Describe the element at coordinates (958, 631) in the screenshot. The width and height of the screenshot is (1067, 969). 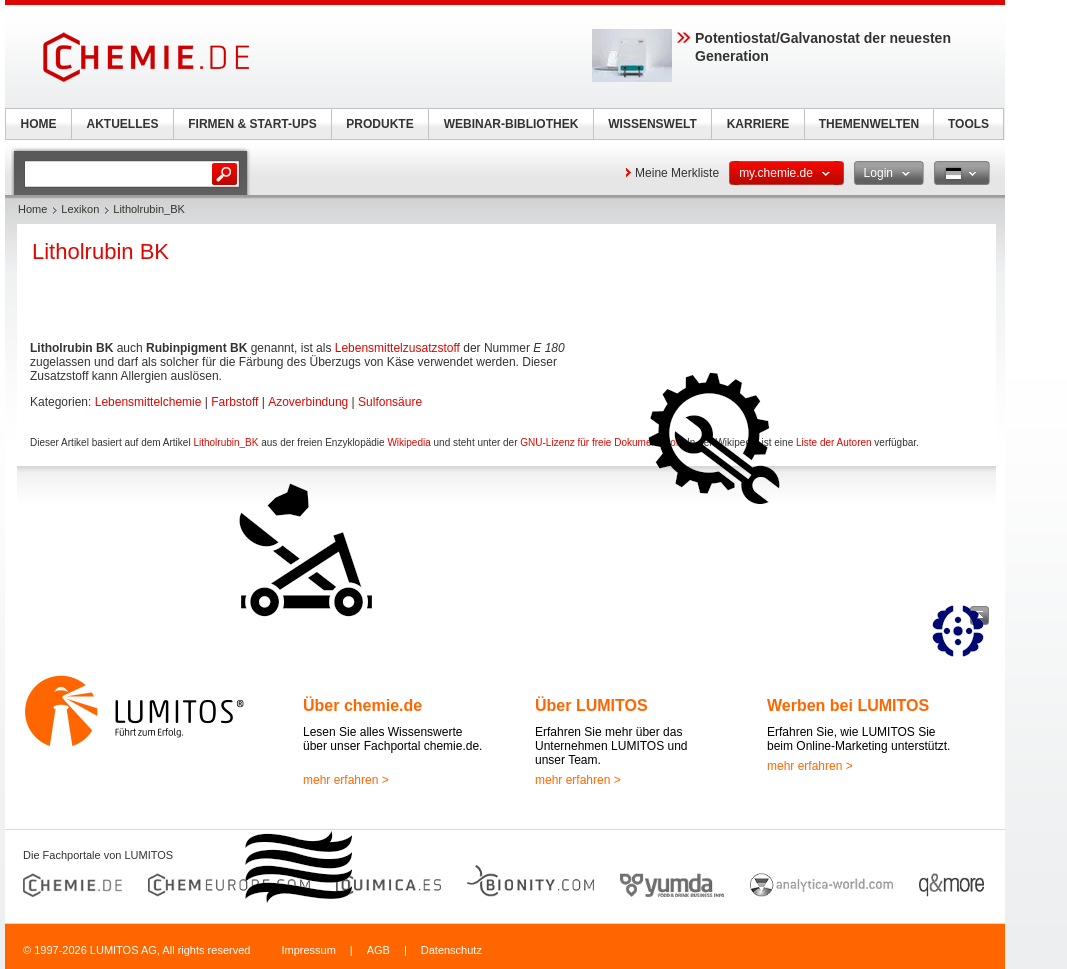
I see `access hive or colony management features` at that location.